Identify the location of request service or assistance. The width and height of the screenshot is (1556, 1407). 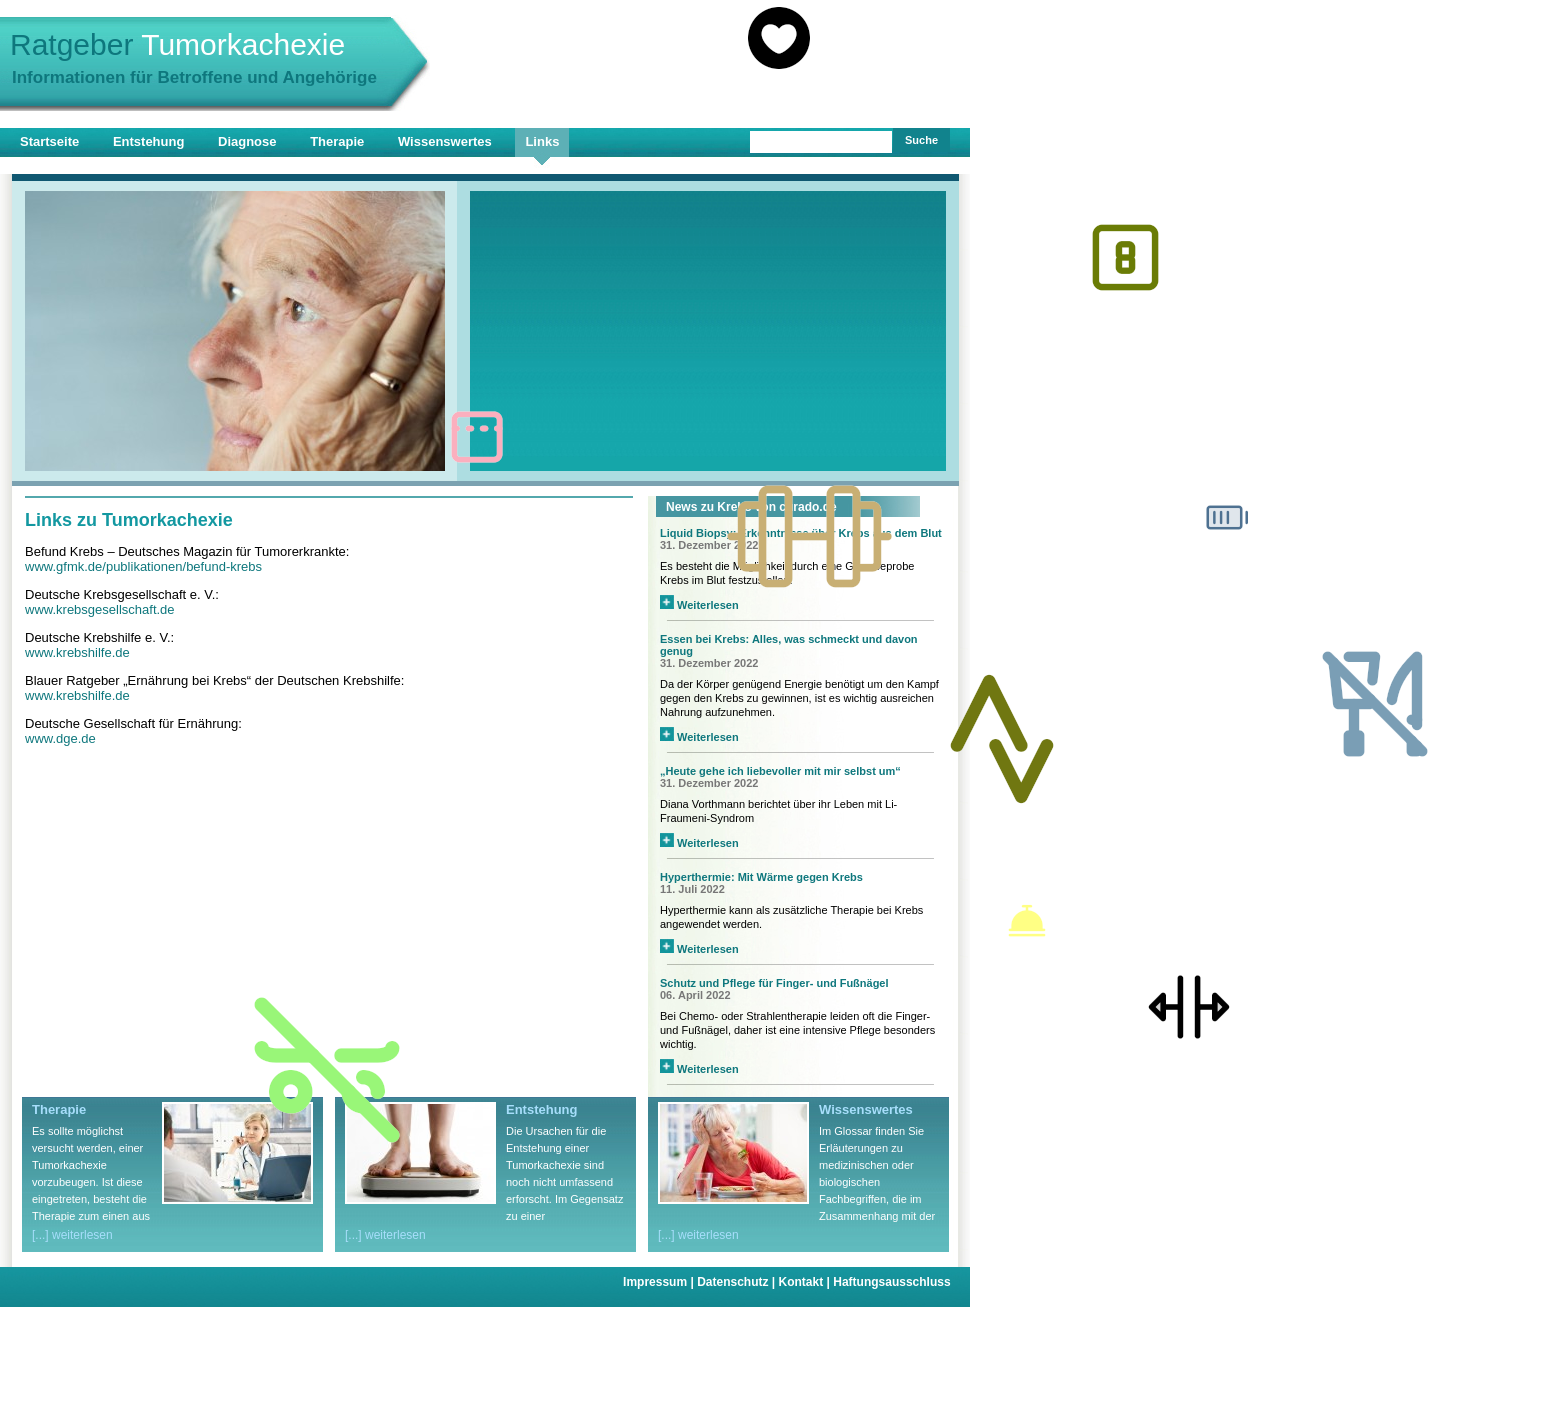
(1027, 922).